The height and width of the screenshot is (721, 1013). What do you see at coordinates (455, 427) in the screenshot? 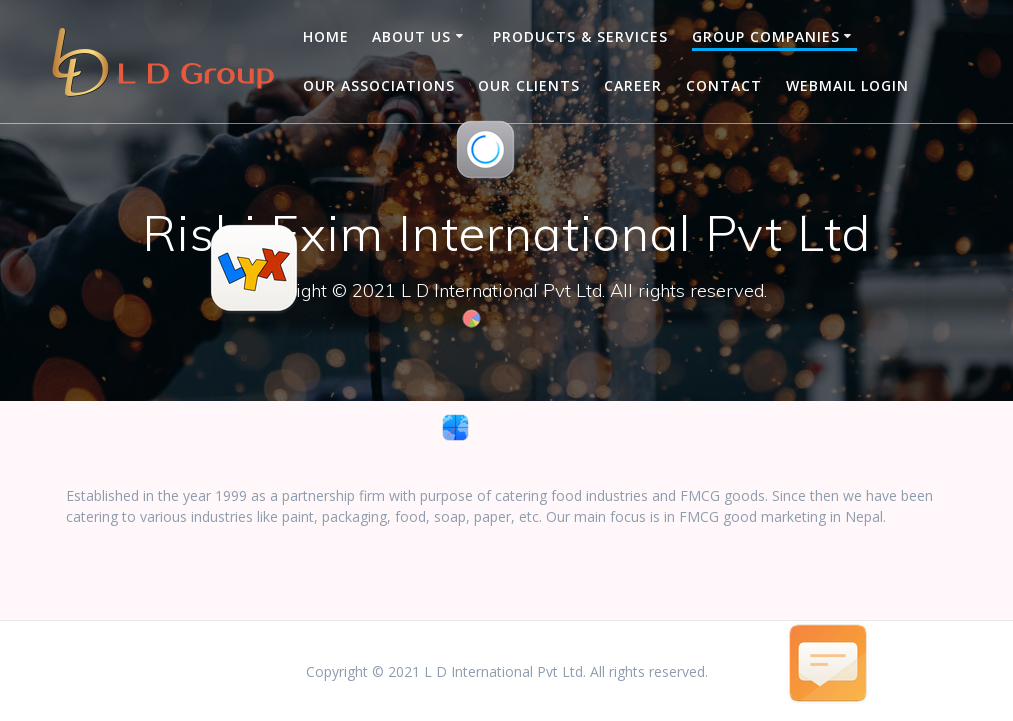
I see `open nmap network scanning application` at bounding box center [455, 427].